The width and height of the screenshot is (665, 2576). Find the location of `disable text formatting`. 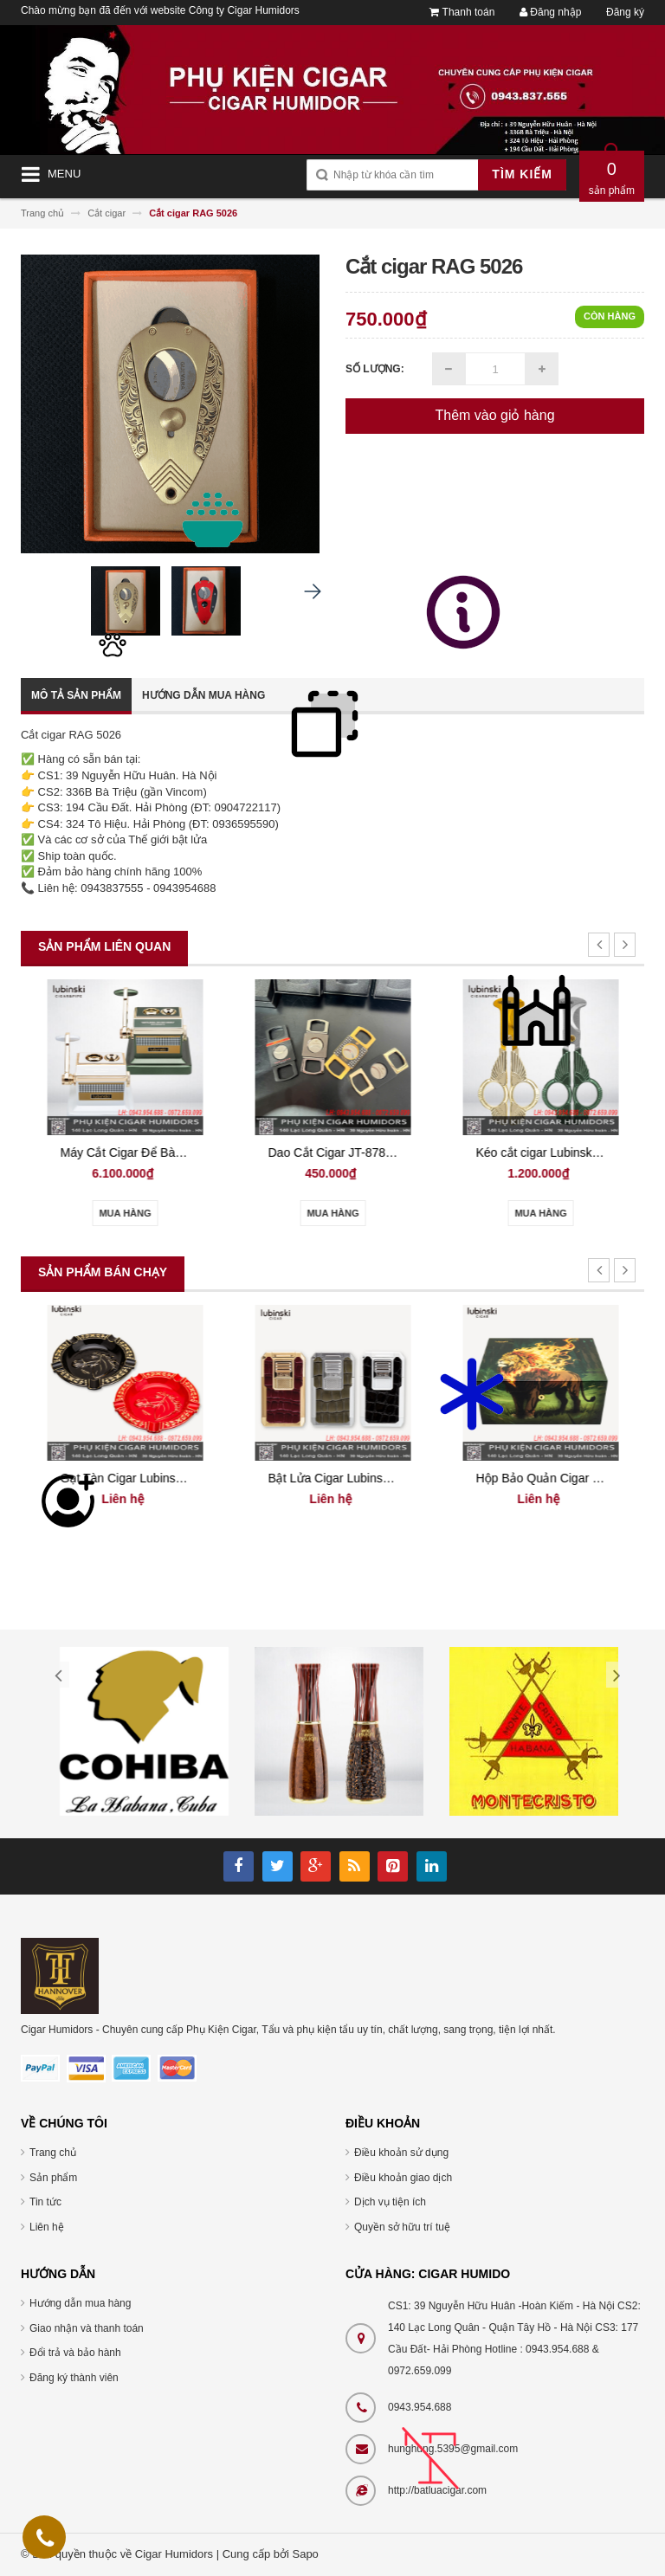

disable text formatting is located at coordinates (430, 2458).